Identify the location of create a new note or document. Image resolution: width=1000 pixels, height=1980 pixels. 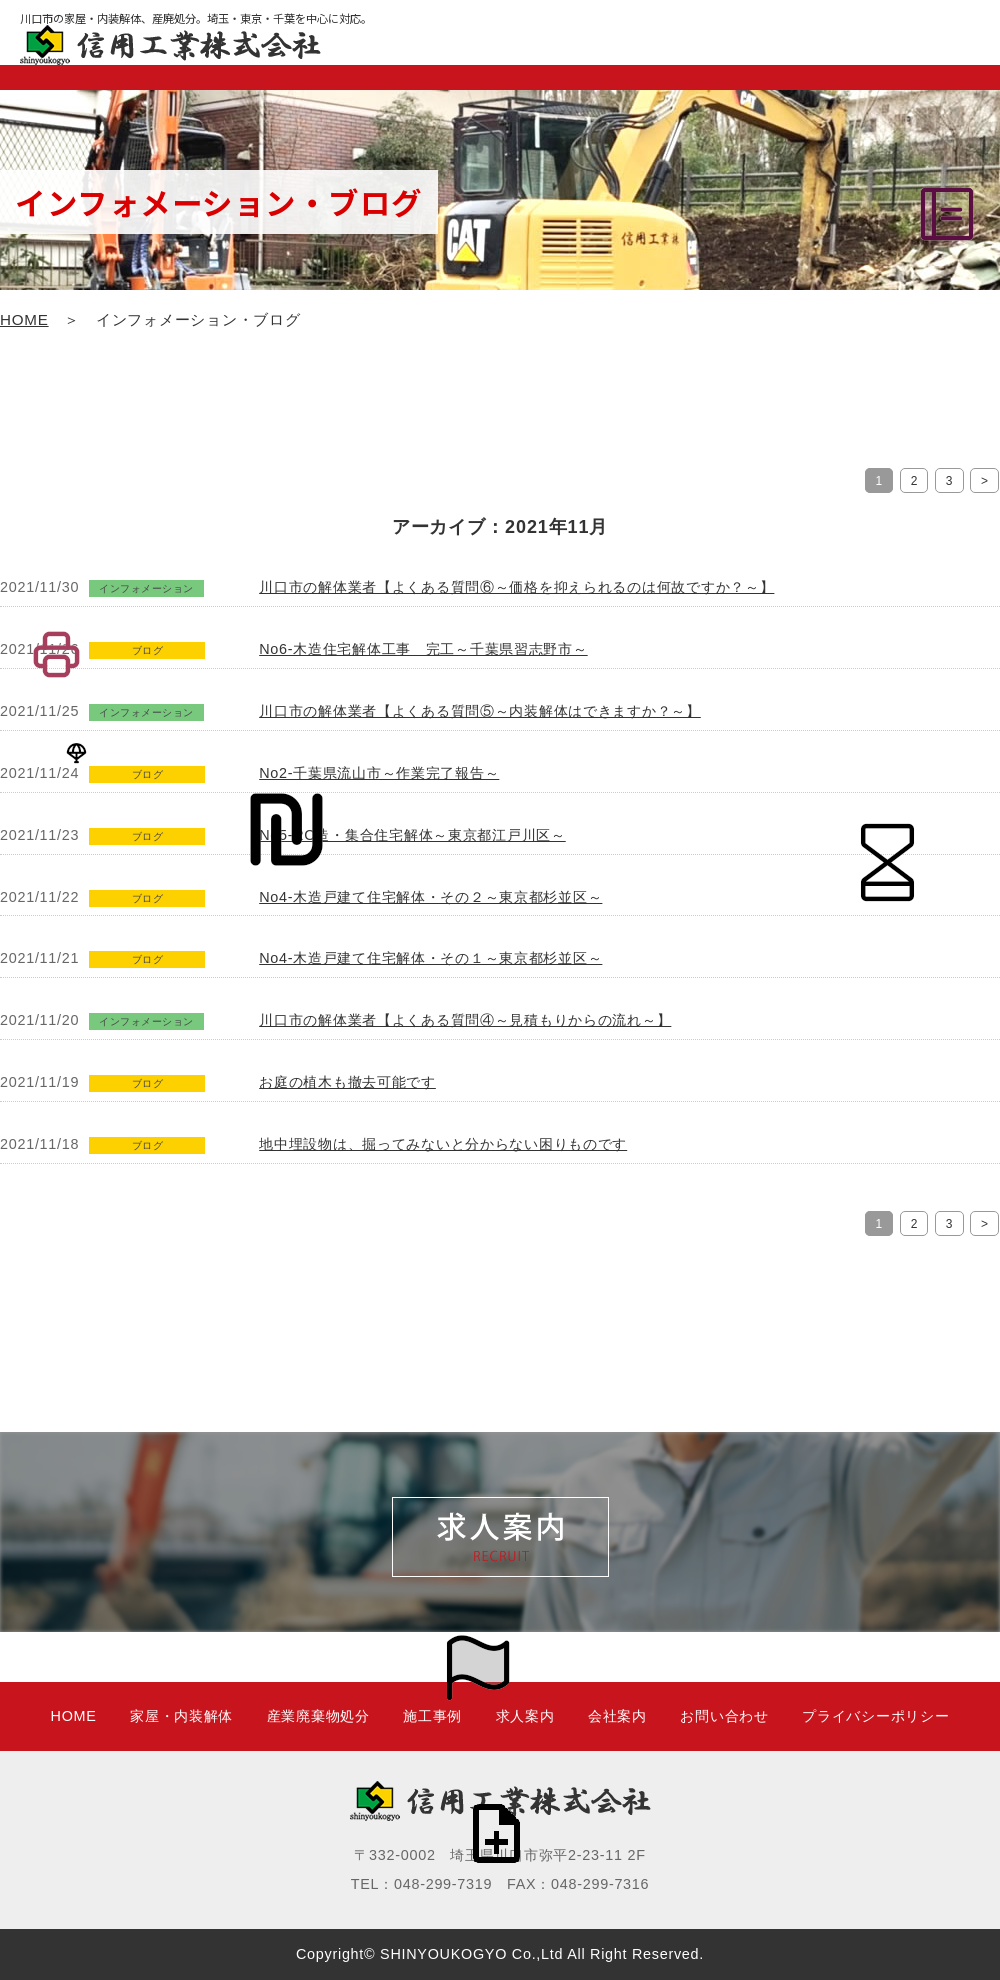
(496, 1833).